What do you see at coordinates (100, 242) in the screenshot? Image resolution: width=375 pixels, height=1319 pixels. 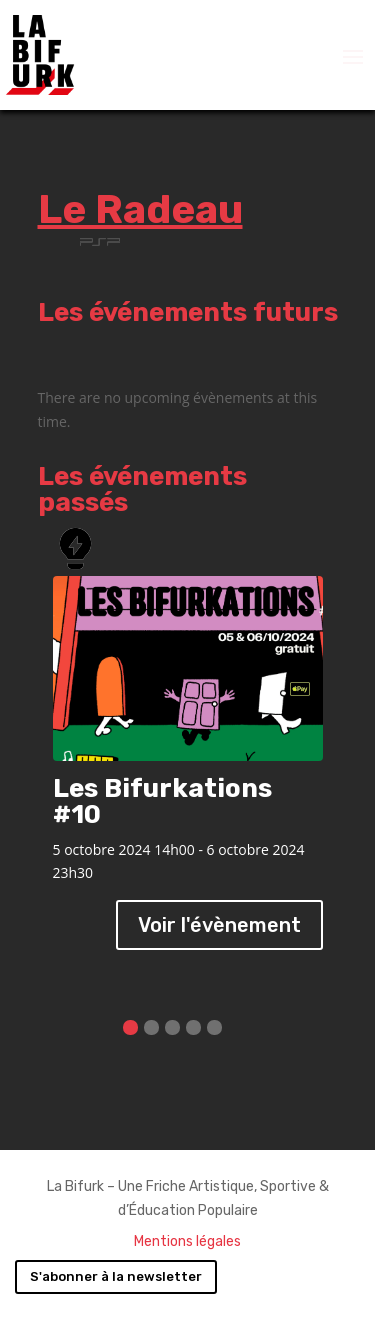 I see `playstation portable (PSP) brand logo` at bounding box center [100, 242].